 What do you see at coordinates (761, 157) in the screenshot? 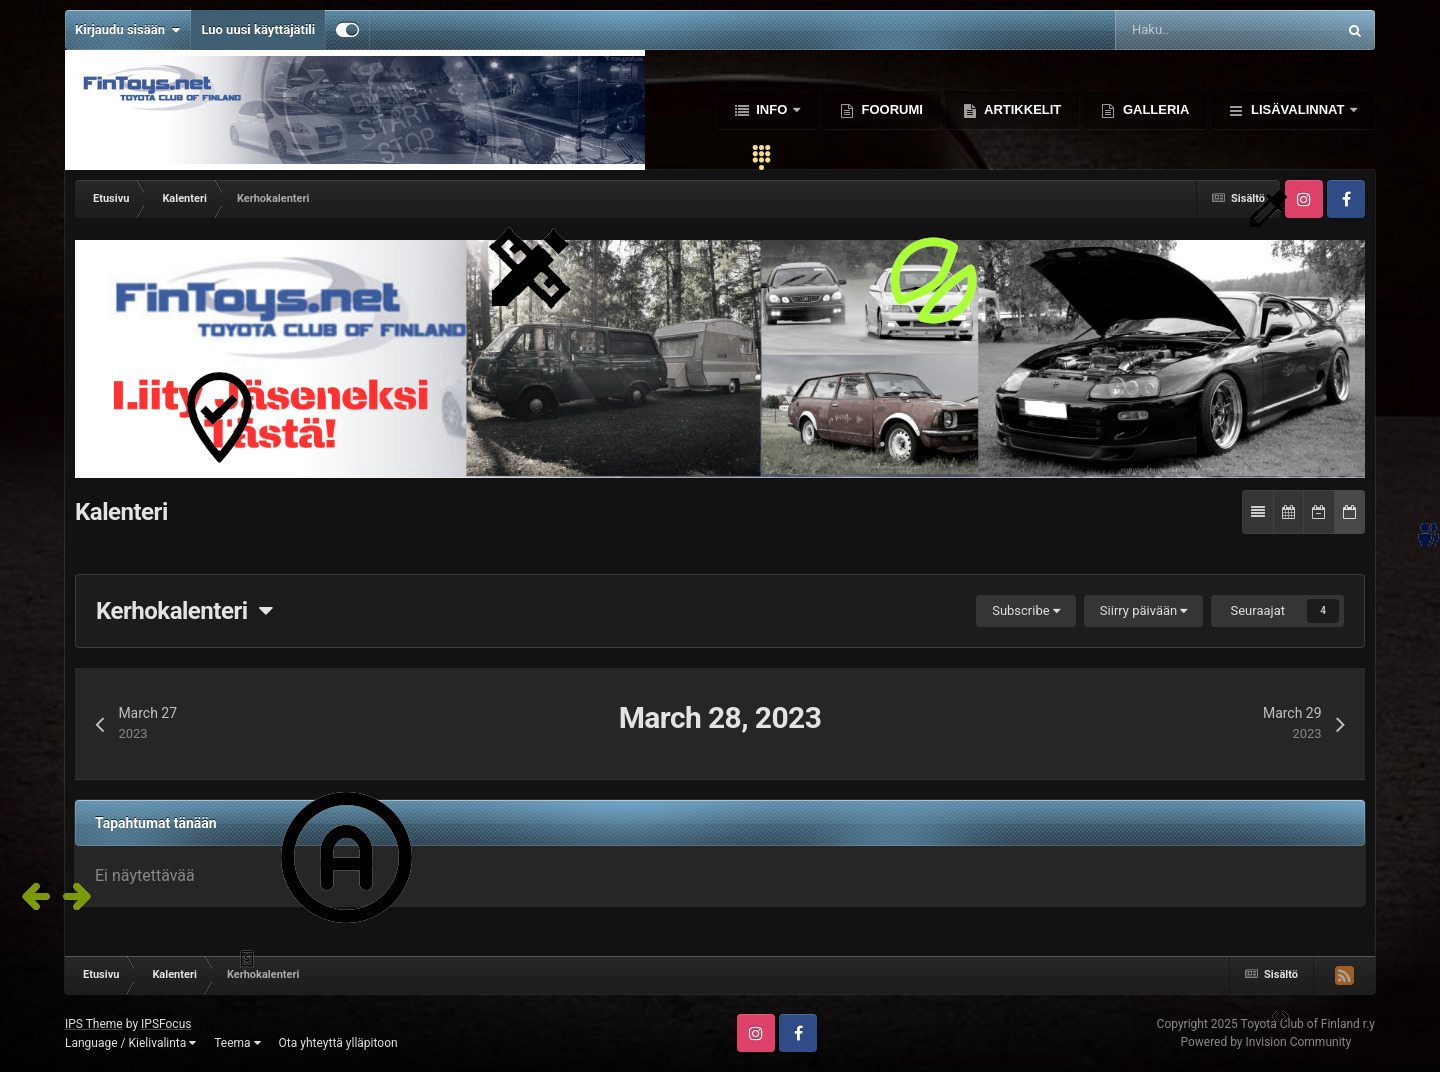
I see `open the phone dial pad` at bounding box center [761, 157].